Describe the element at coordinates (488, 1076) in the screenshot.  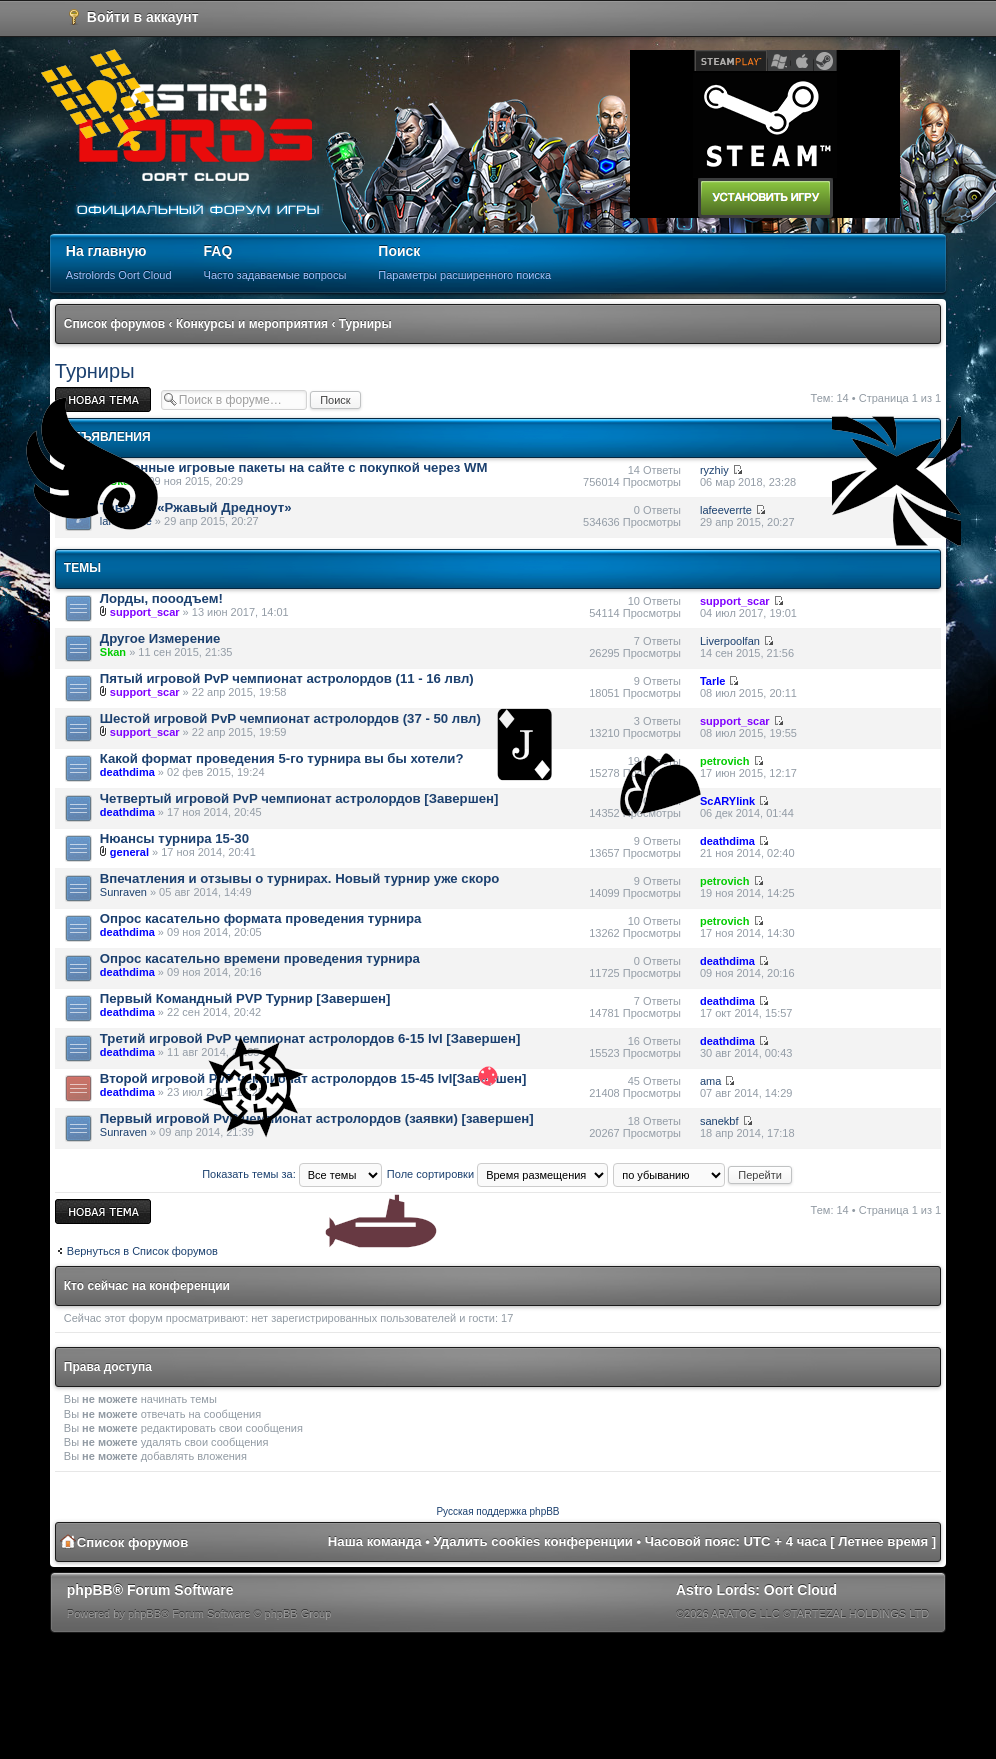
I see `accept or manage cookie preferences` at that location.